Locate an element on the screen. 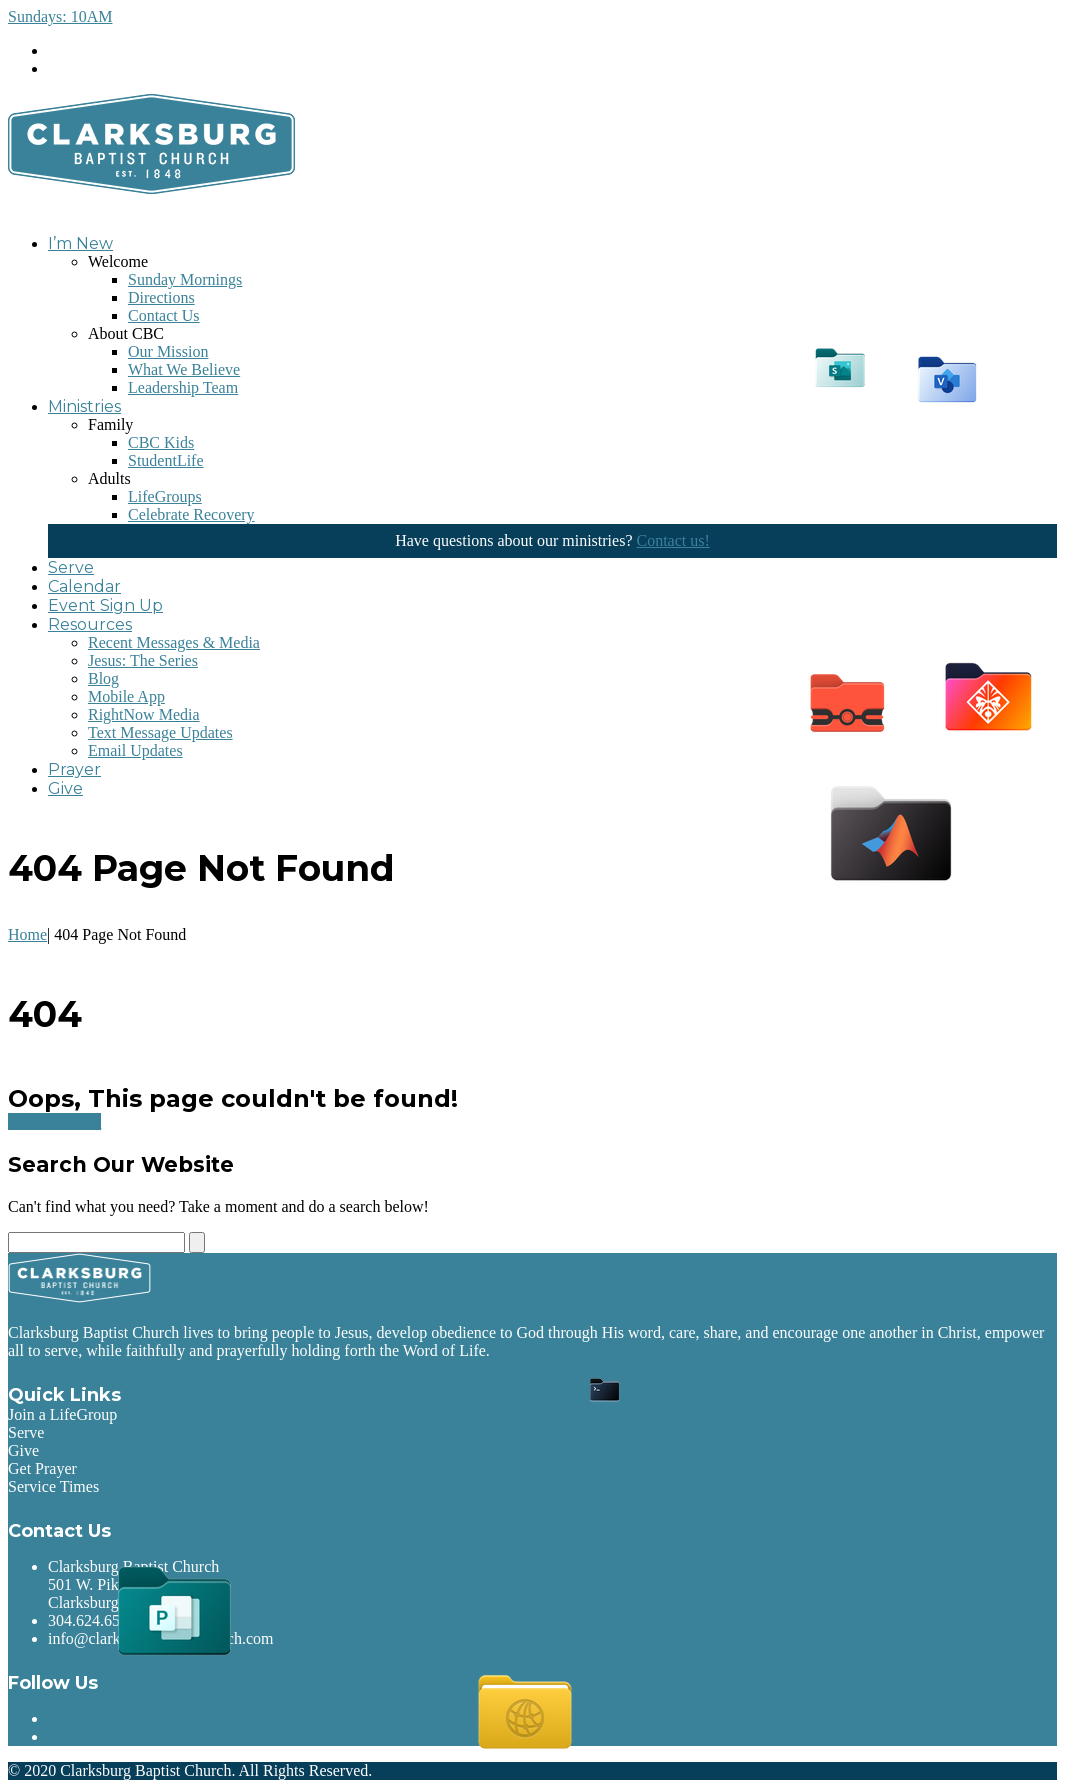  open folder containing microsoft visio files is located at coordinates (947, 381).